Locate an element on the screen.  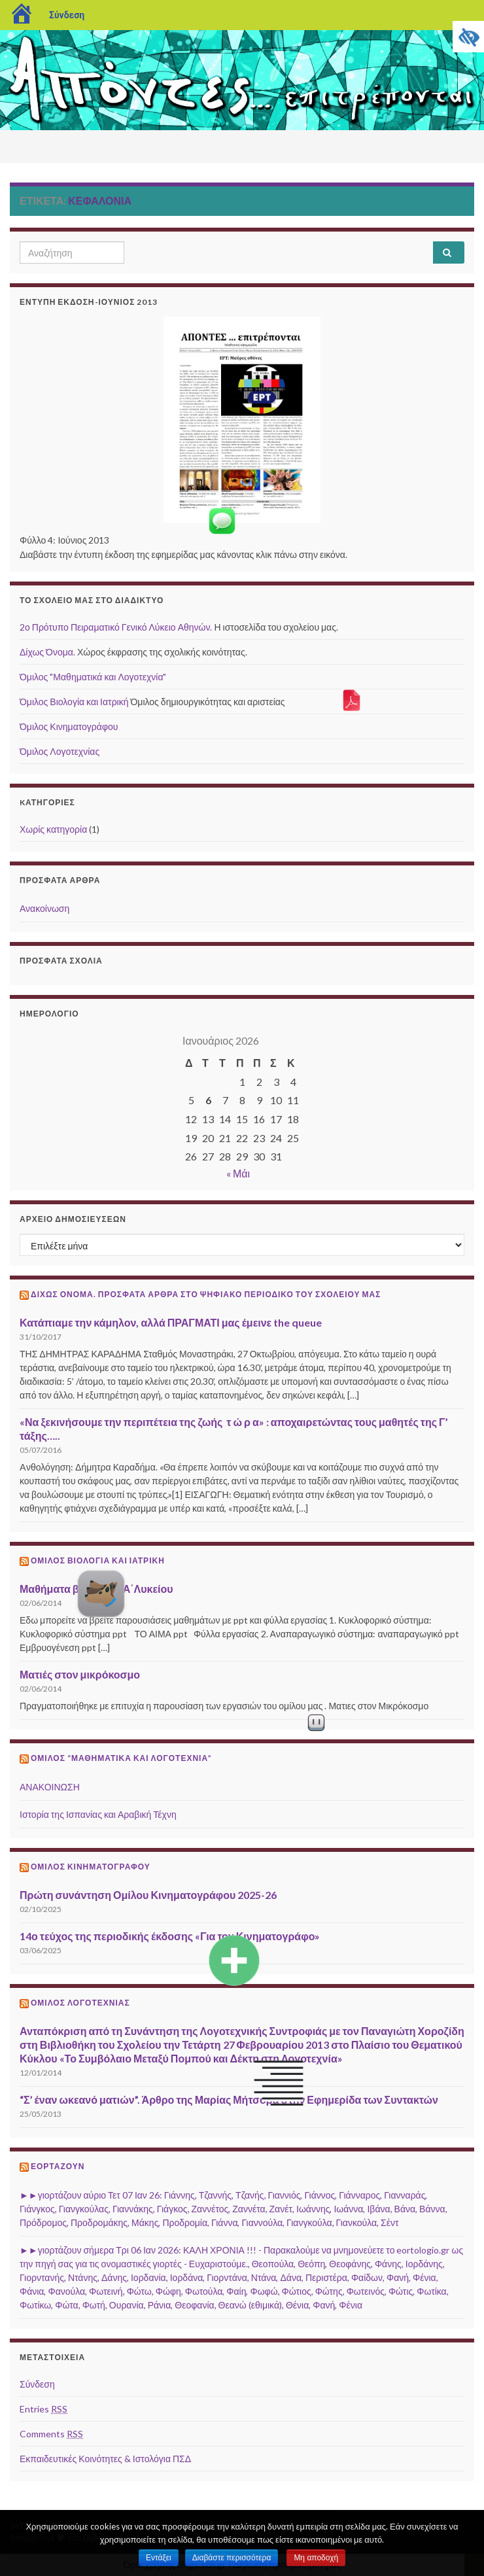
indicates a newly added file in version control is located at coordinates (234, 1960).